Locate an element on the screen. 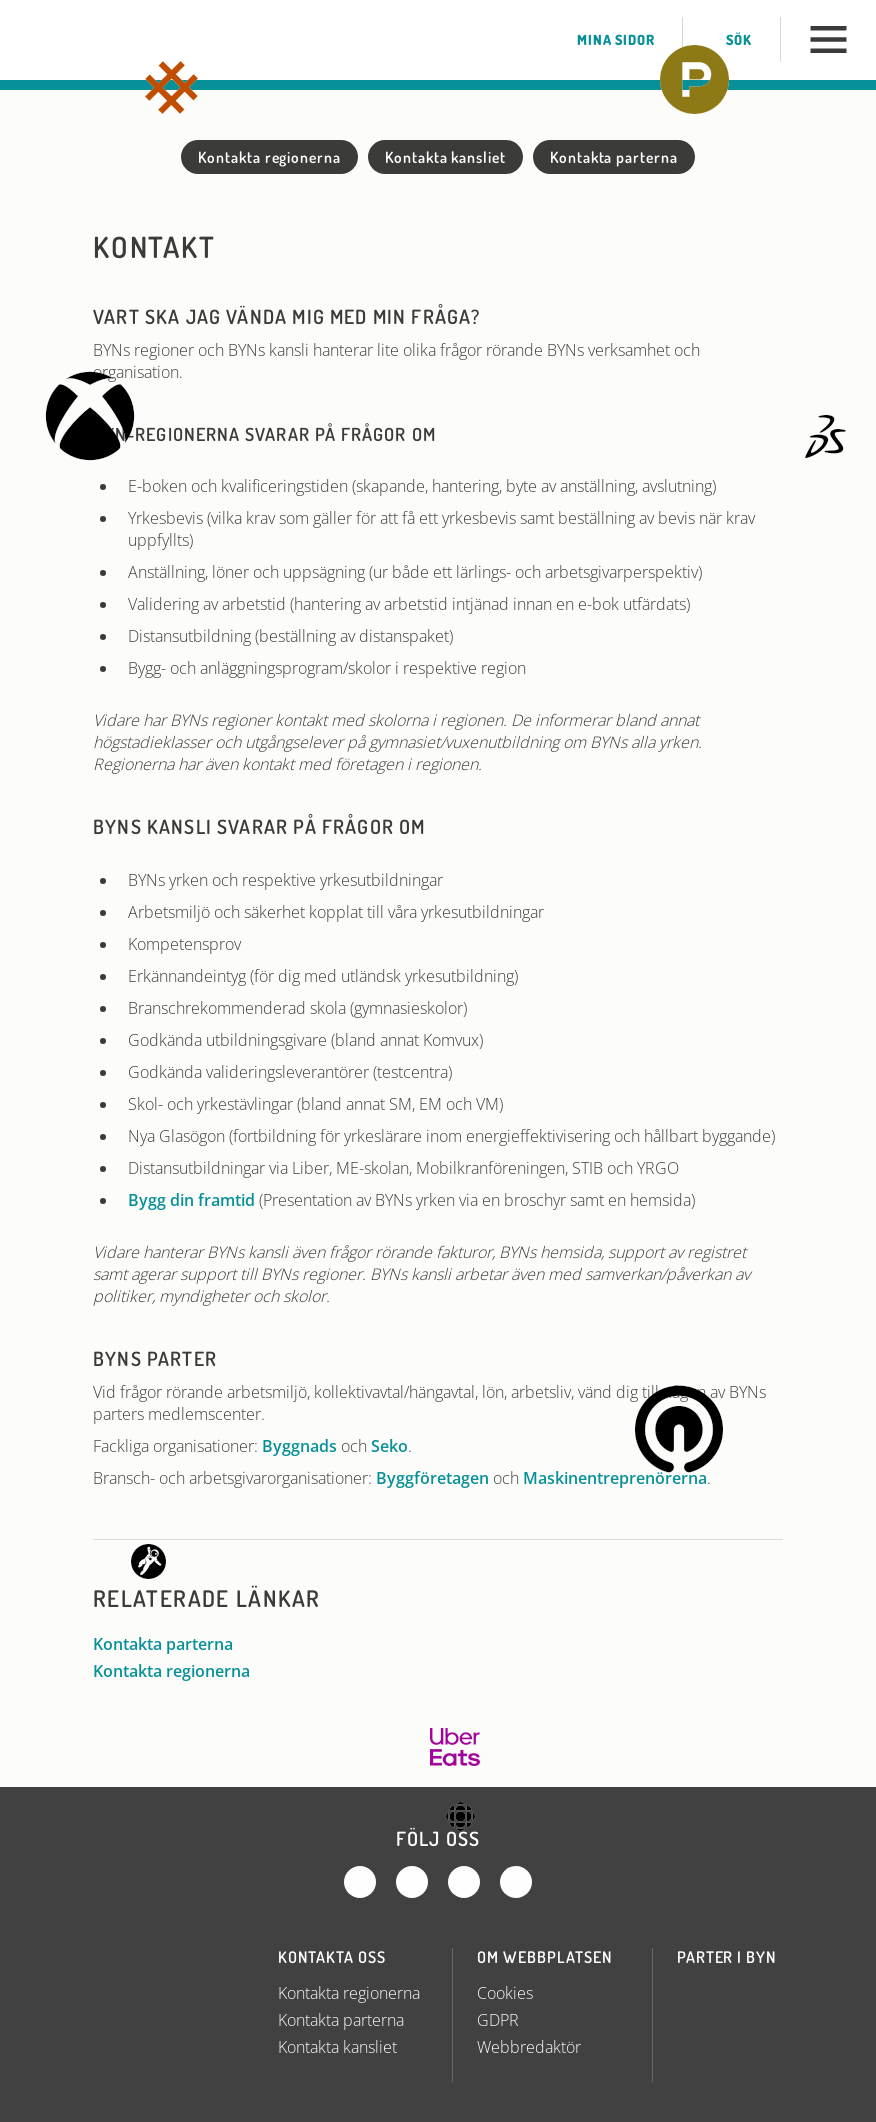 Image resolution: width=876 pixels, height=2122 pixels. CBC (Canadian Broadcasting Corporation) logo is located at coordinates (460, 1816).